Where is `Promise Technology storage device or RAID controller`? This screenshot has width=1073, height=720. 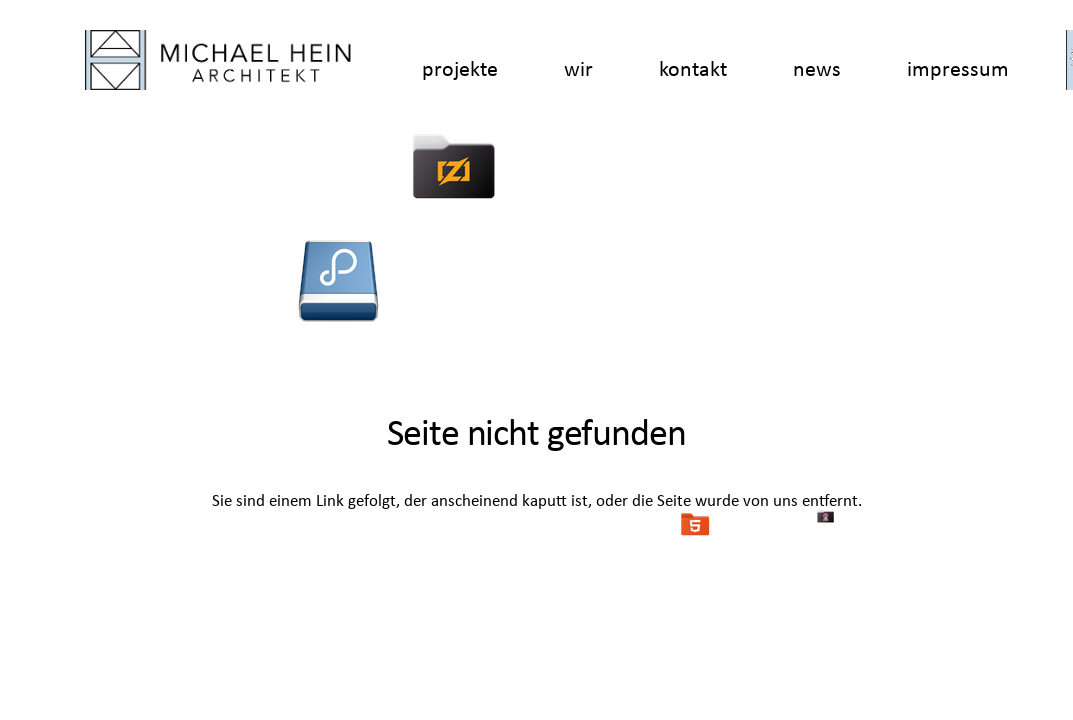 Promise Technology storage device or RAID controller is located at coordinates (338, 283).